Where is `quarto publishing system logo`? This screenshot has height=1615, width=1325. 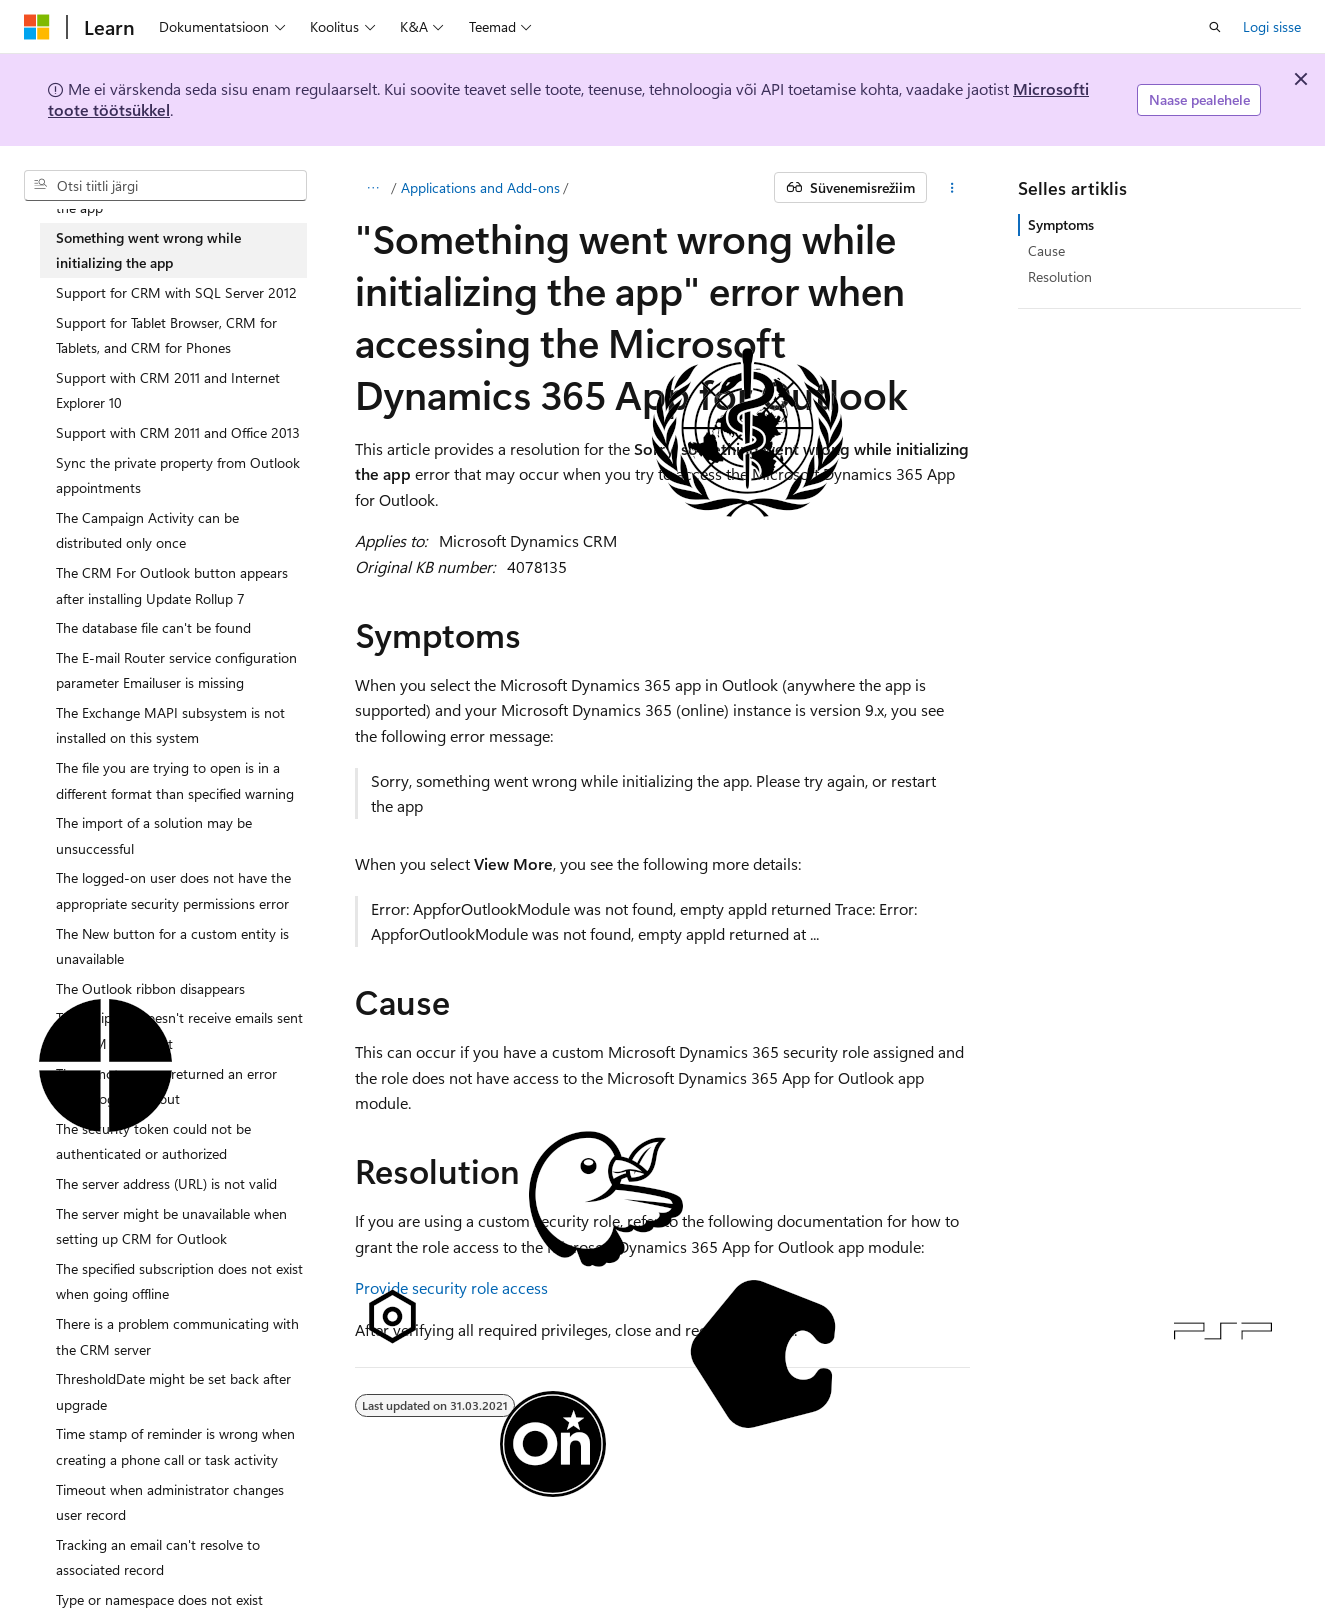 quarto publishing system logo is located at coordinates (105, 1065).